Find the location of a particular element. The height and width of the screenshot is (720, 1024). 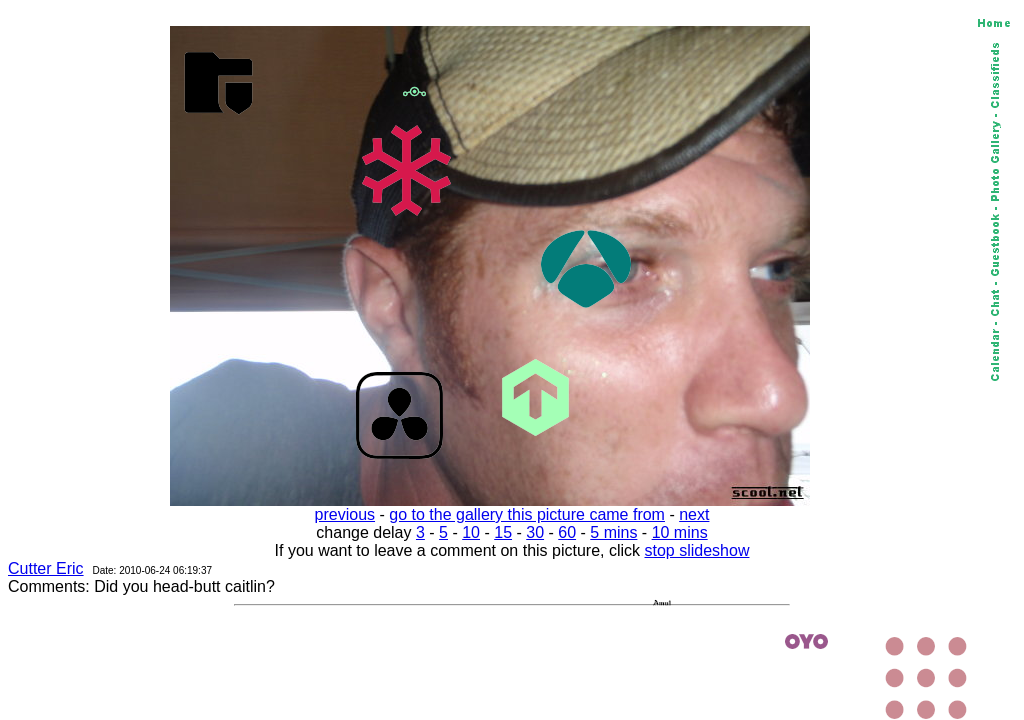

ROS (Robot Operating System) branding or documentation is located at coordinates (926, 678).